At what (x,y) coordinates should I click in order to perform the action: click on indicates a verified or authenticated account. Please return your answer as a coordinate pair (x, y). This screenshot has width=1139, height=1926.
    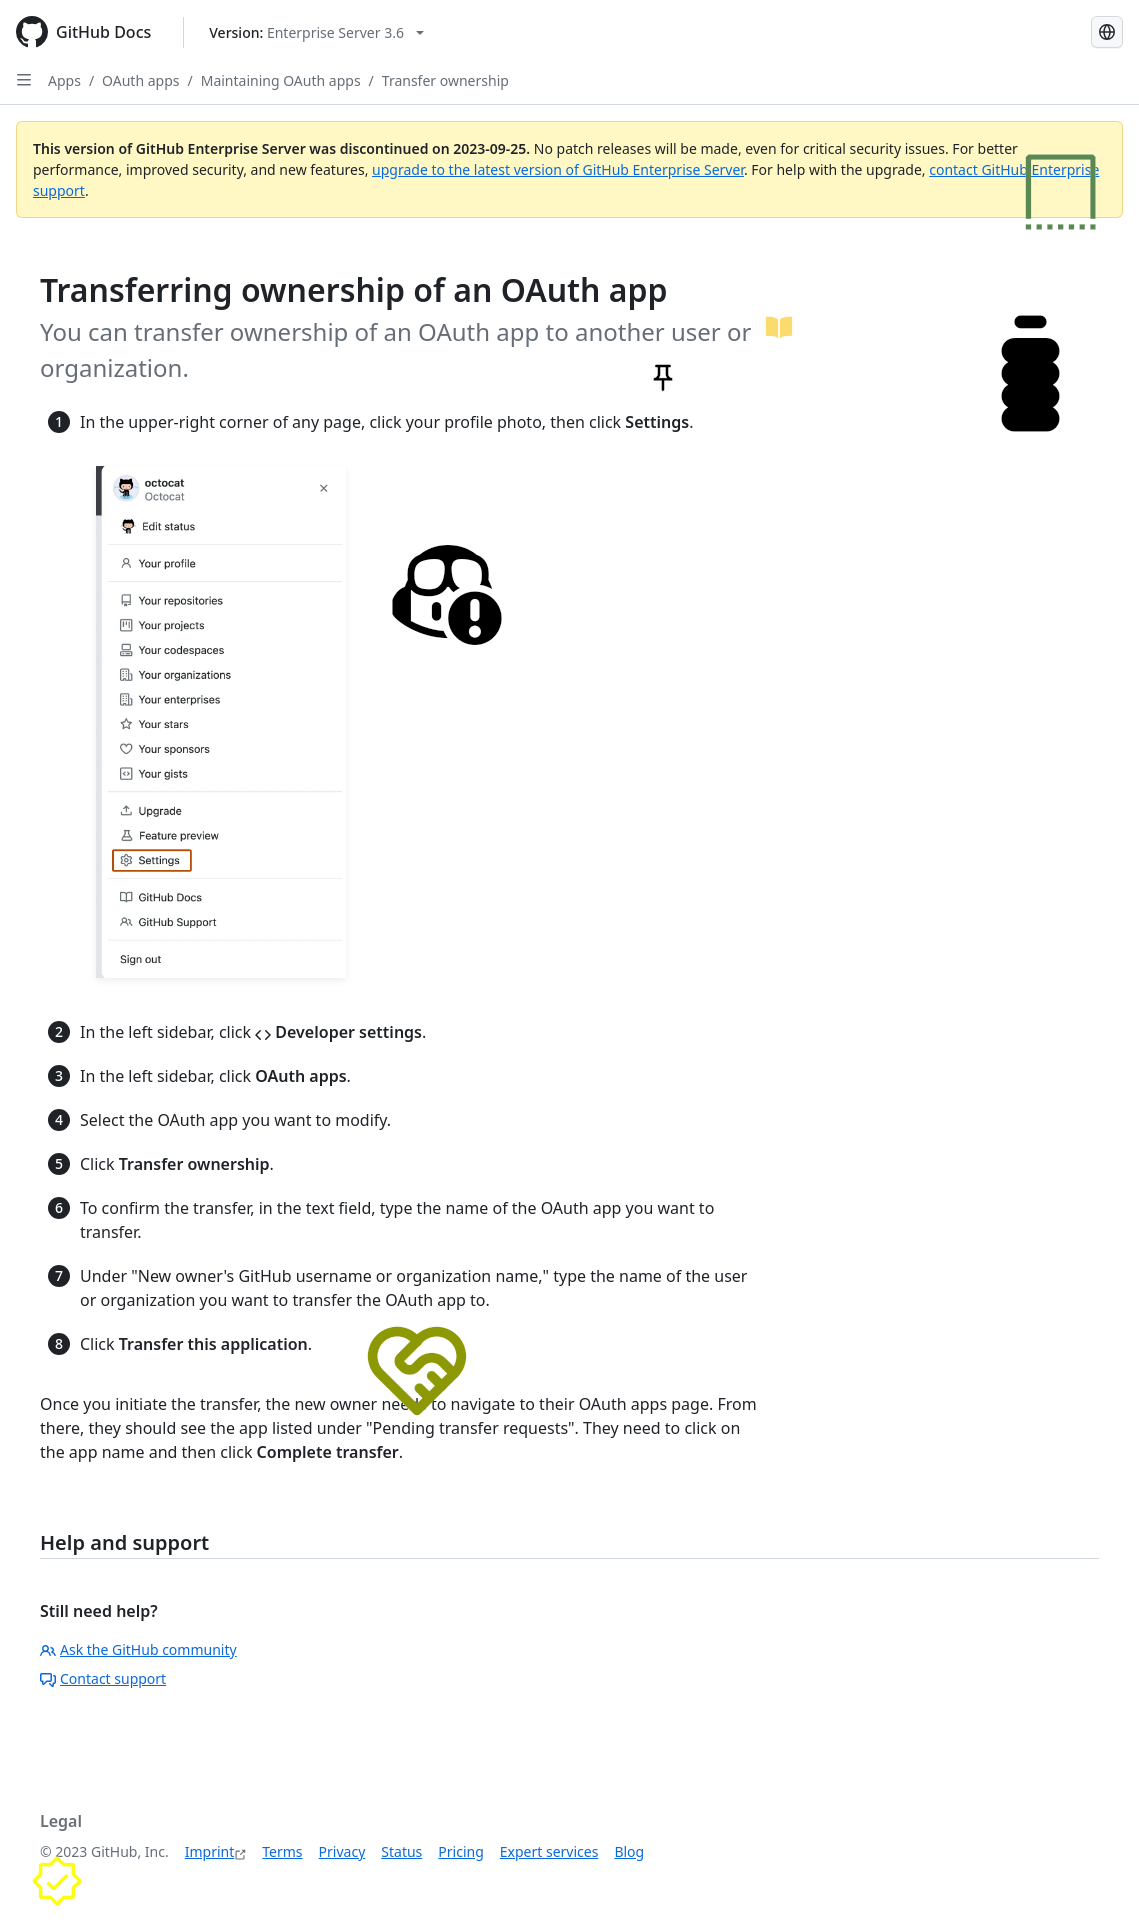
    Looking at the image, I should click on (57, 1881).